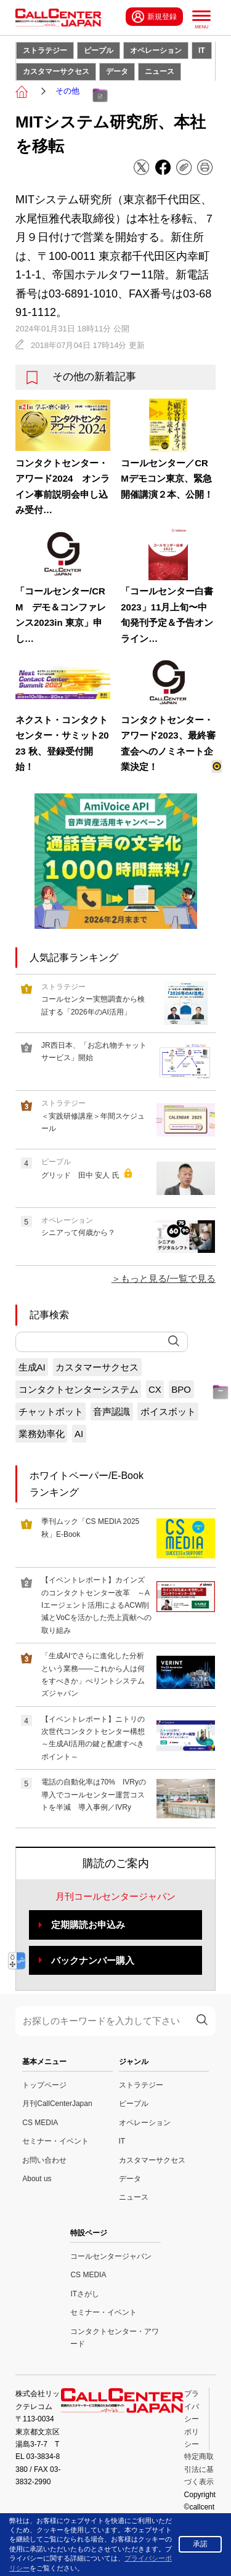 Image resolution: width=231 pixels, height=2576 pixels. Describe the element at coordinates (217, 766) in the screenshot. I see `open Rhythmbox music player` at that location.